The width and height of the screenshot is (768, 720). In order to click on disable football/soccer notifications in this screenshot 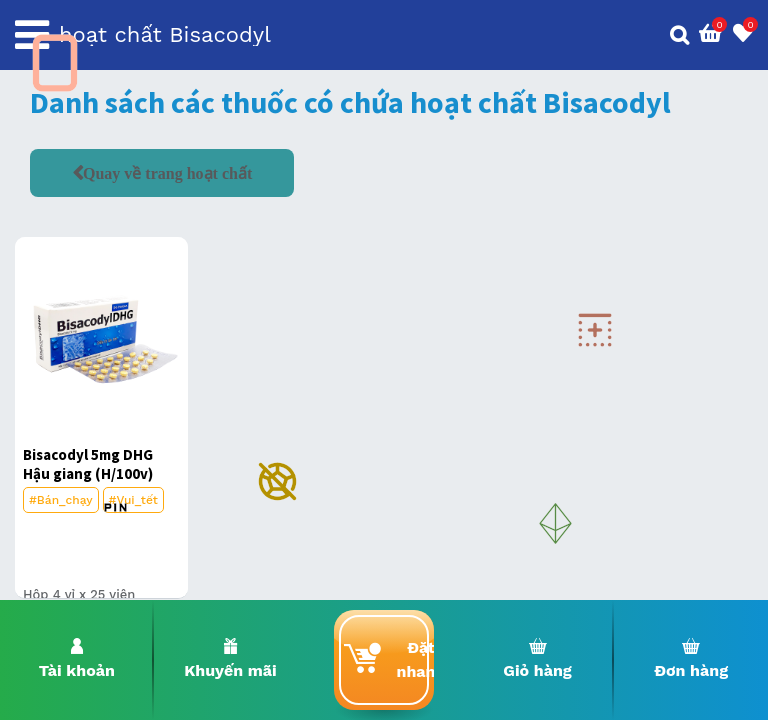, I will do `click(277, 481)`.